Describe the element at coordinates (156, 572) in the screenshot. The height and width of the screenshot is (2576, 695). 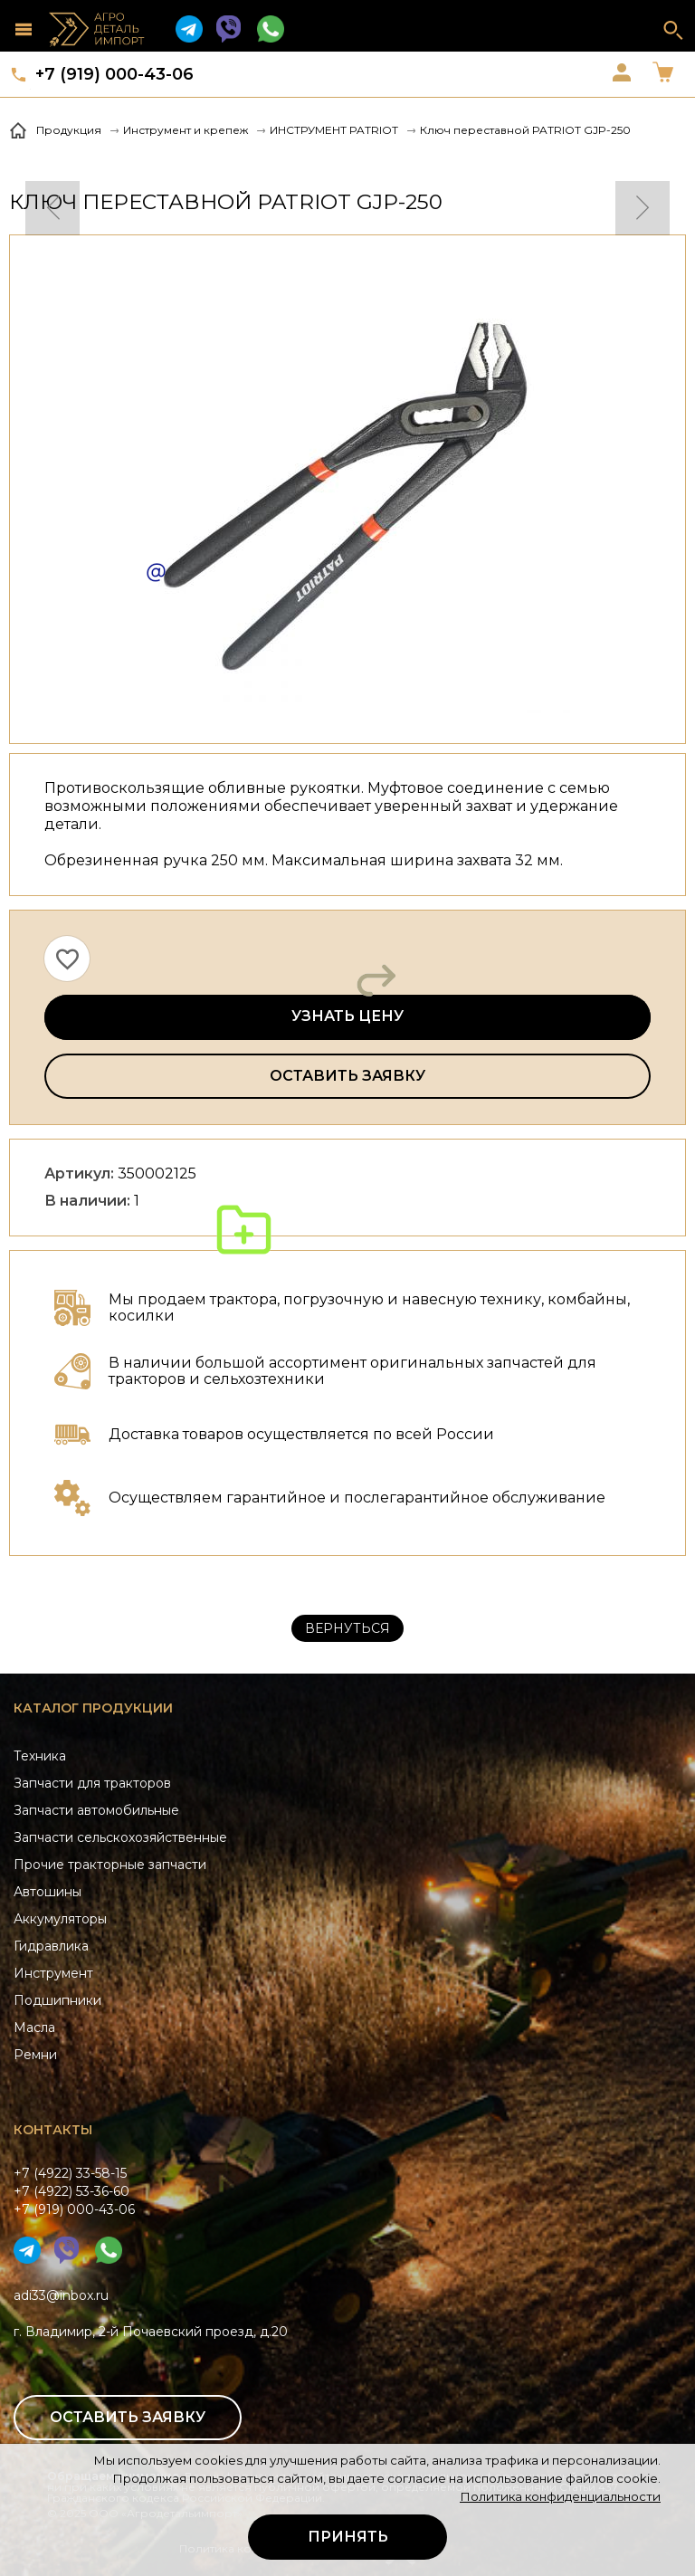
I see `compose a new email` at that location.